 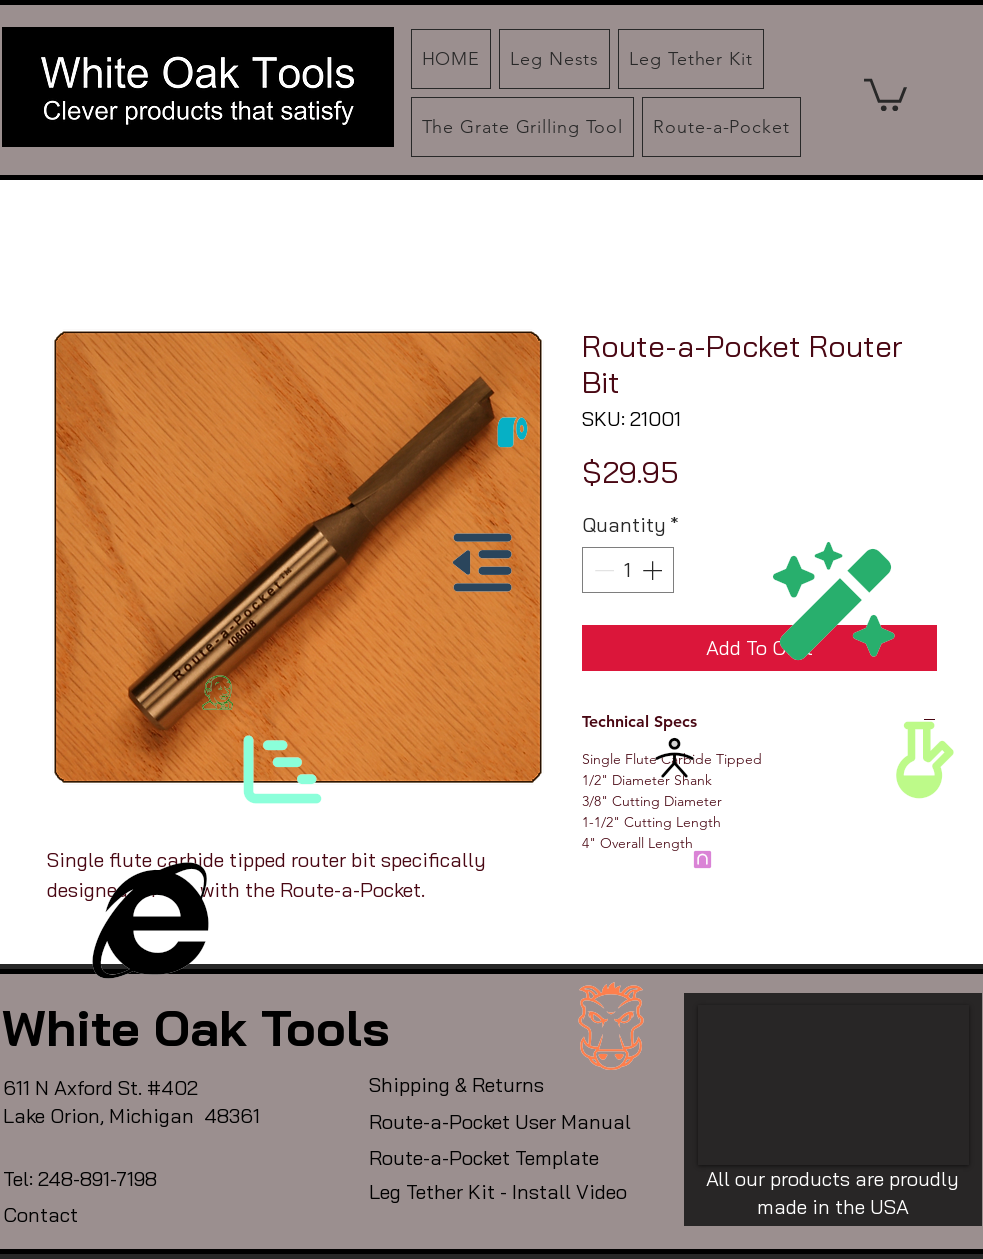 I want to click on apply automatic enhancements or effects, so click(x=835, y=604).